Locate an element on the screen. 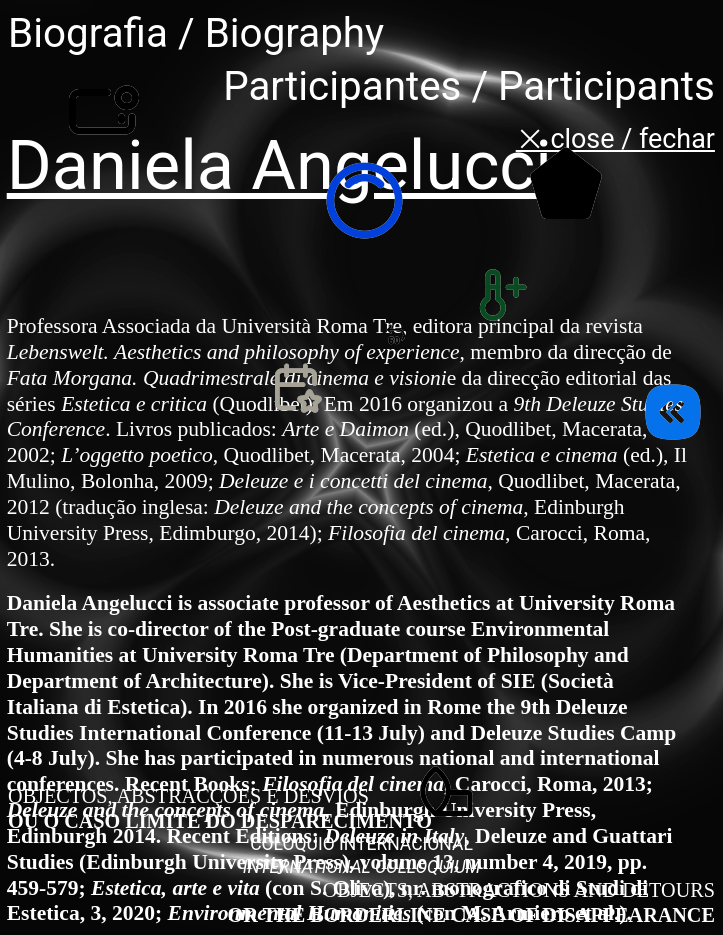 This screenshot has width=723, height=935. apply inner shadow effect to top edge is located at coordinates (364, 200).